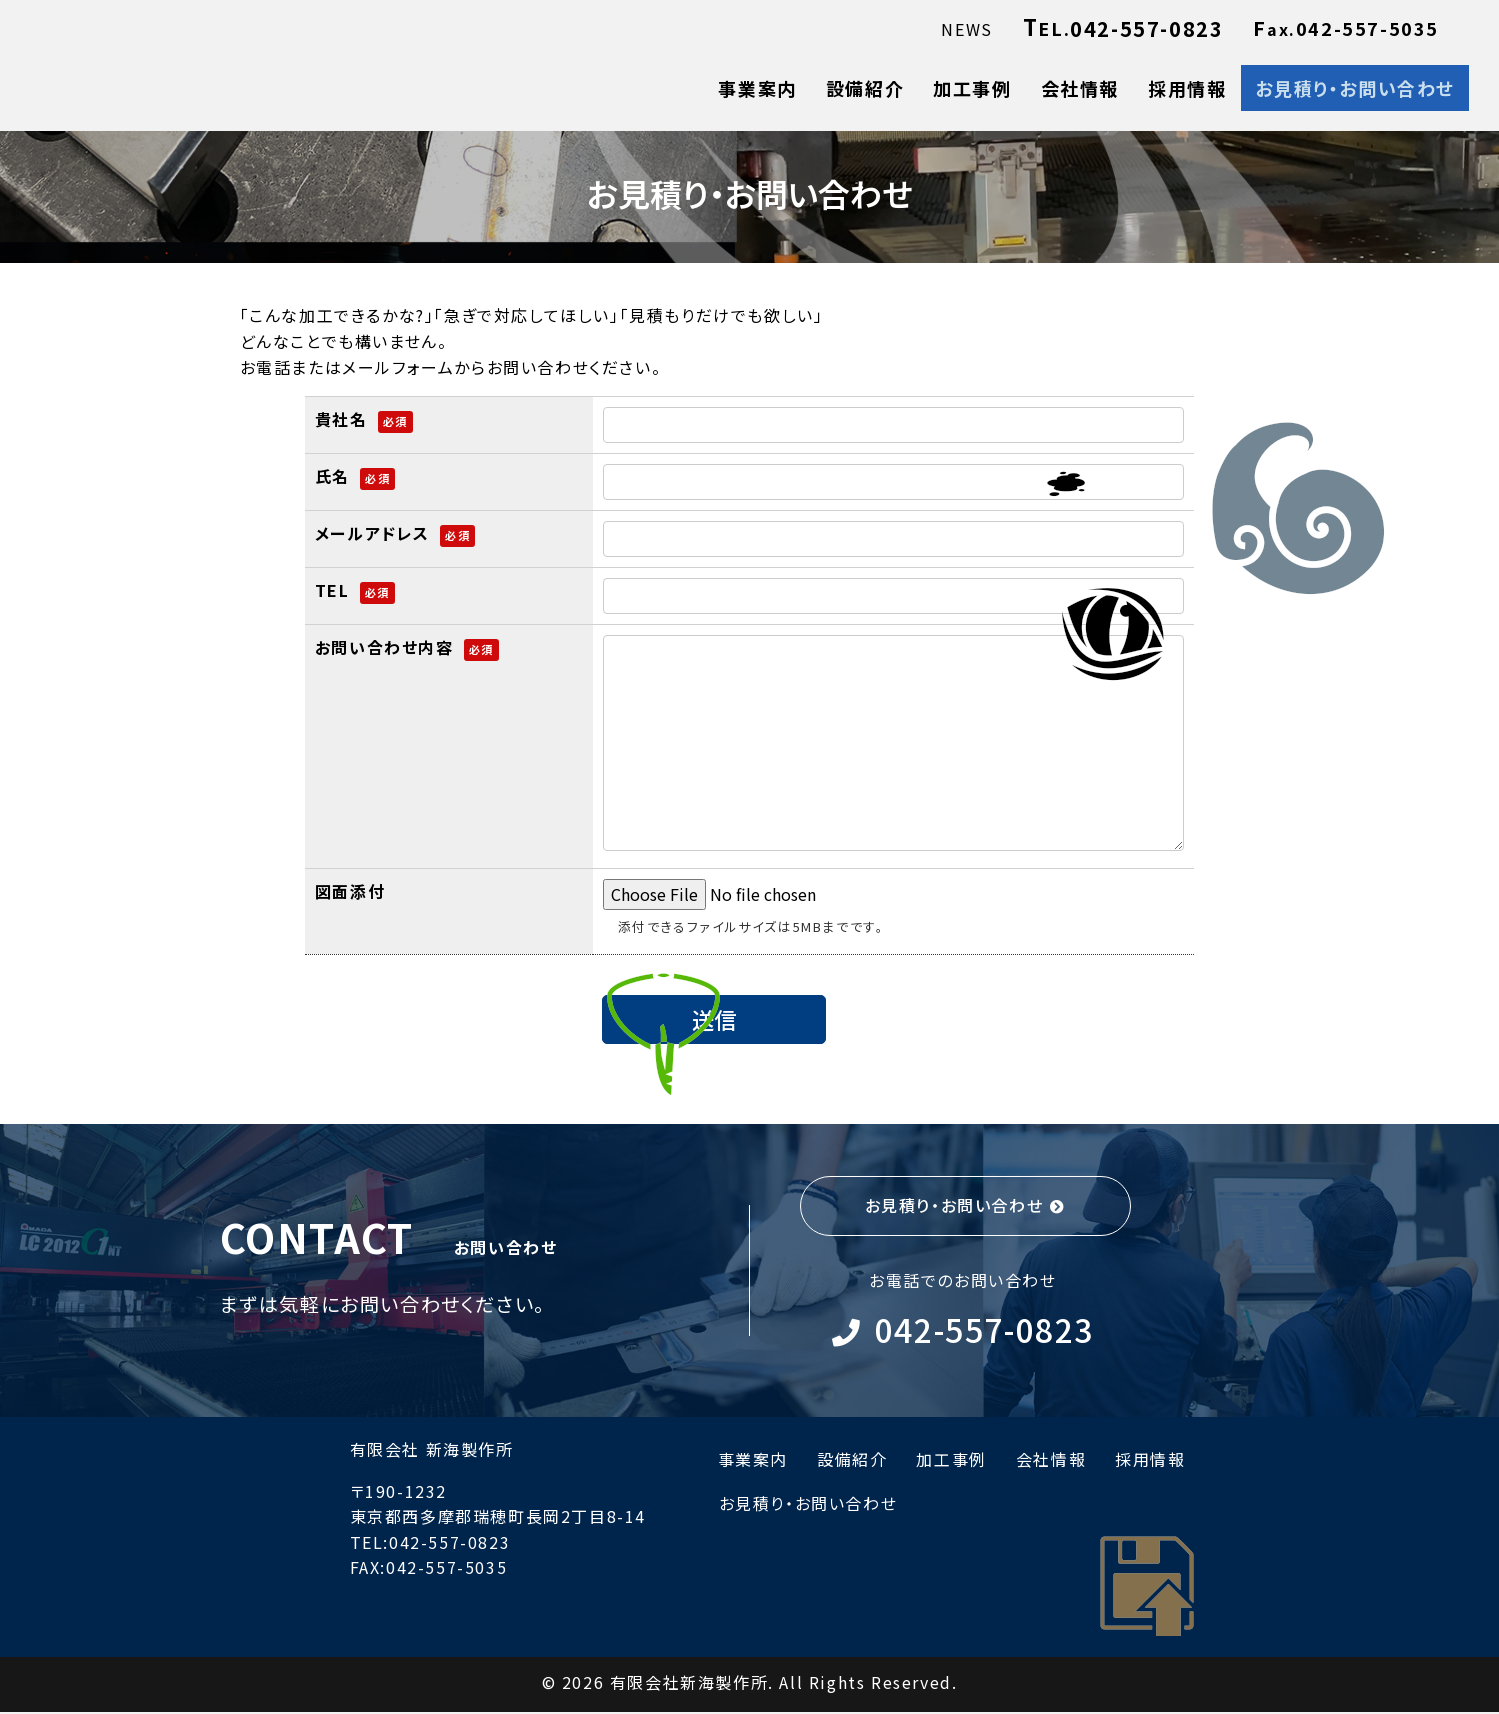 The height and width of the screenshot is (1714, 1499). Describe the element at coordinates (1297, 508) in the screenshot. I see `indicates weather conditions in a game interface` at that location.